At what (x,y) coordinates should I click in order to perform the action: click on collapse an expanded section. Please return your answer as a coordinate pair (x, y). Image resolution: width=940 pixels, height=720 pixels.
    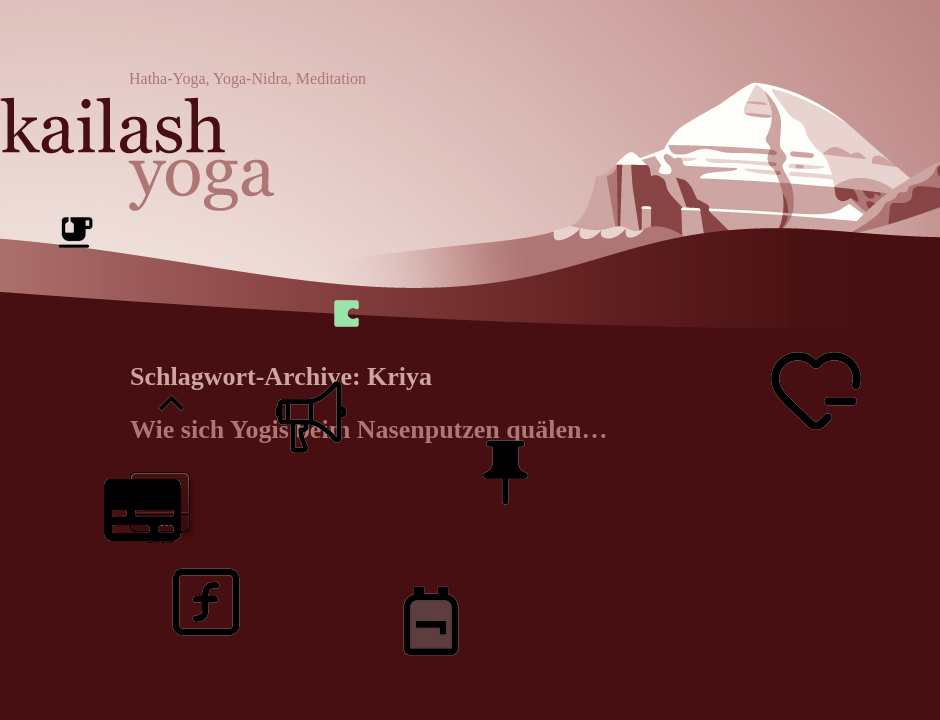
    Looking at the image, I should click on (171, 403).